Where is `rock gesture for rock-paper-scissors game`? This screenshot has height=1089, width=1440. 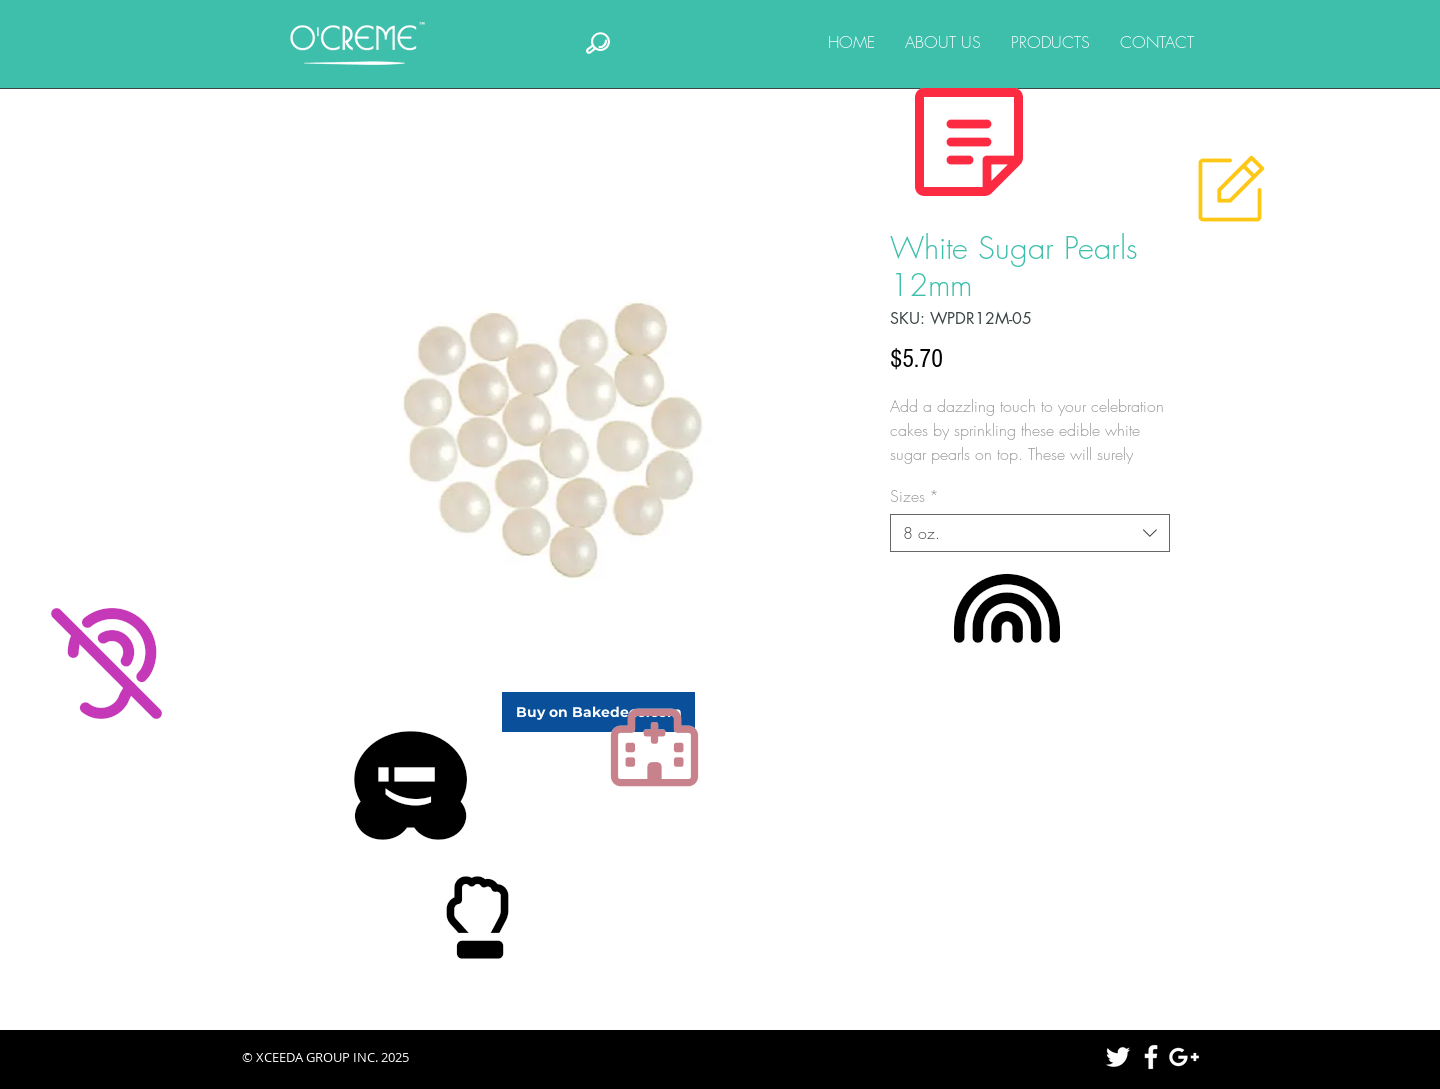 rock gesture for rock-paper-scissors game is located at coordinates (477, 917).